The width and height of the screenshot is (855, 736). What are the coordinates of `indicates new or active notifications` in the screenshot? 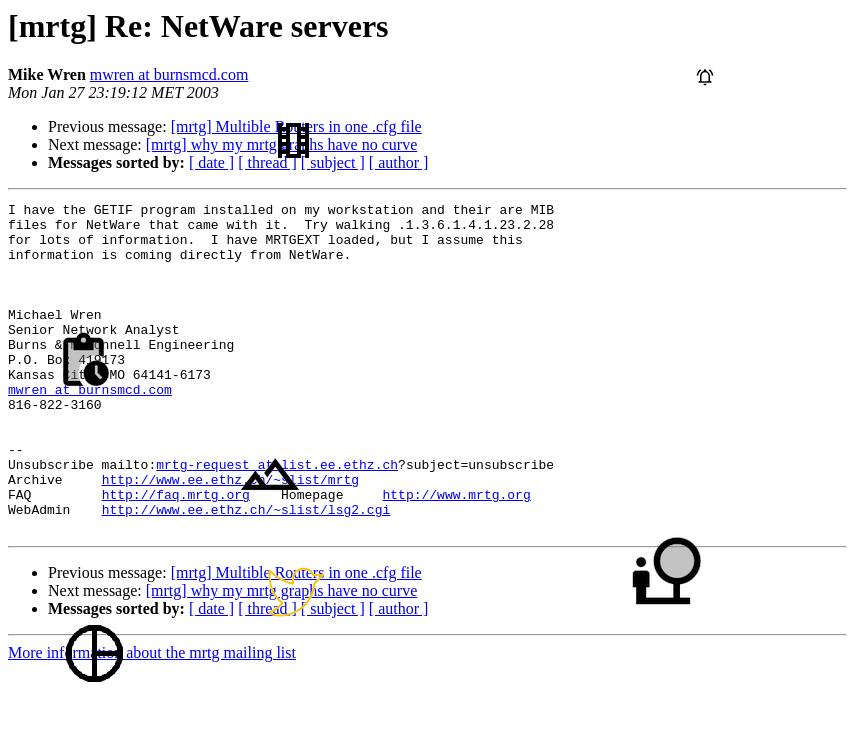 It's located at (705, 77).